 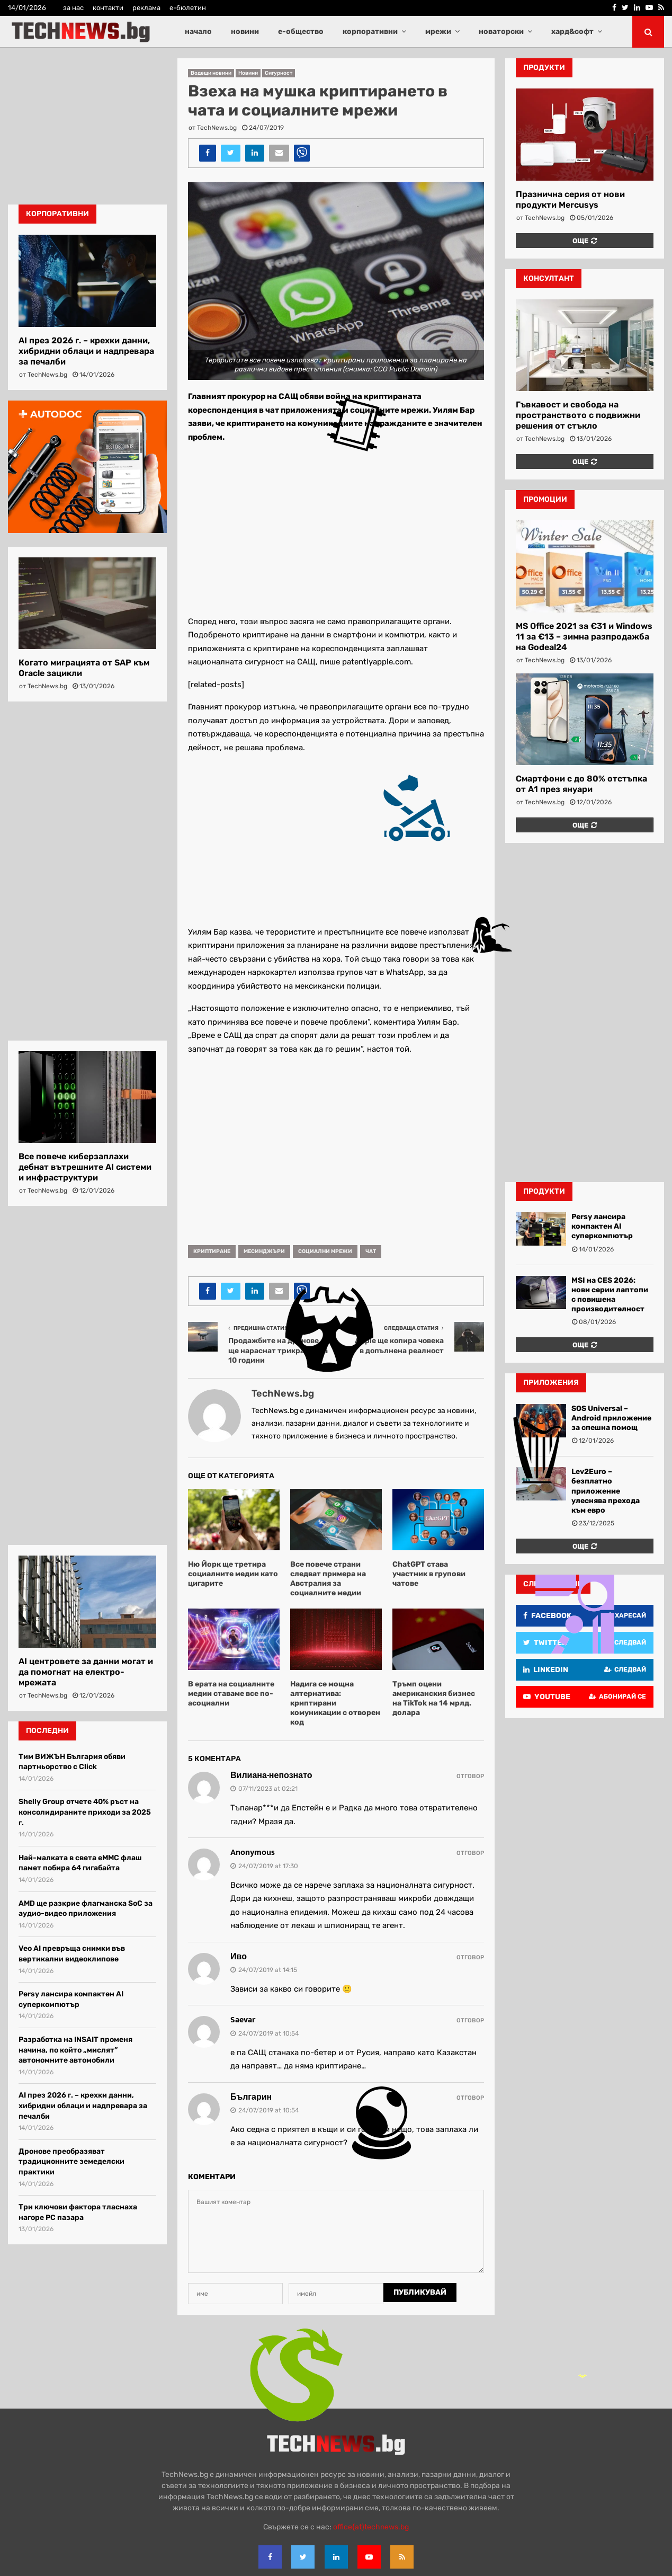 What do you see at coordinates (583, 2376) in the screenshot?
I see `indicates halloween or spooky theme content` at bounding box center [583, 2376].